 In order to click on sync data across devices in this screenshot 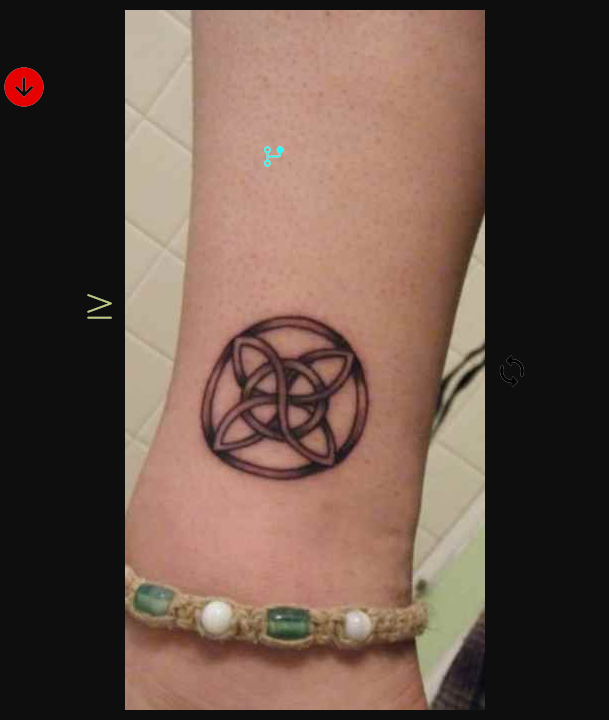, I will do `click(512, 371)`.